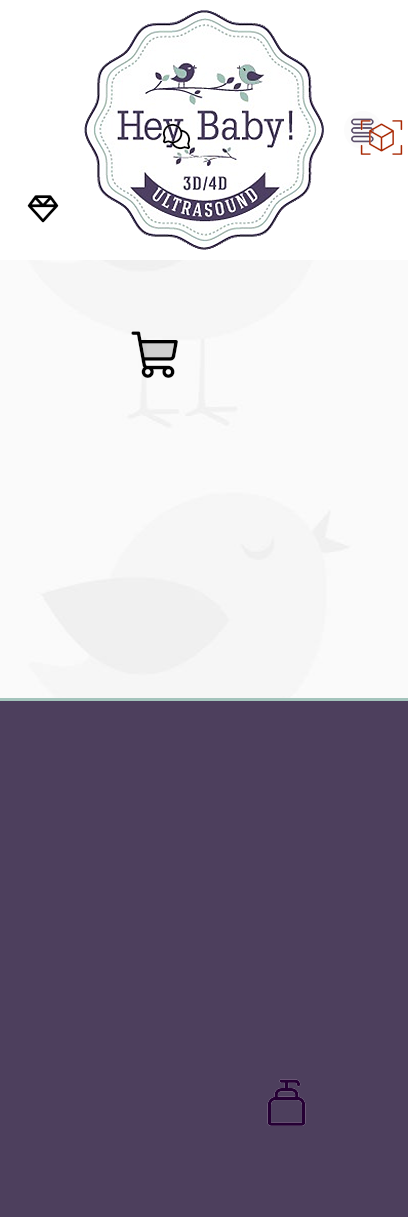 This screenshot has height=1217, width=408. What do you see at coordinates (381, 137) in the screenshot?
I see `scan or capture a 3D object` at bounding box center [381, 137].